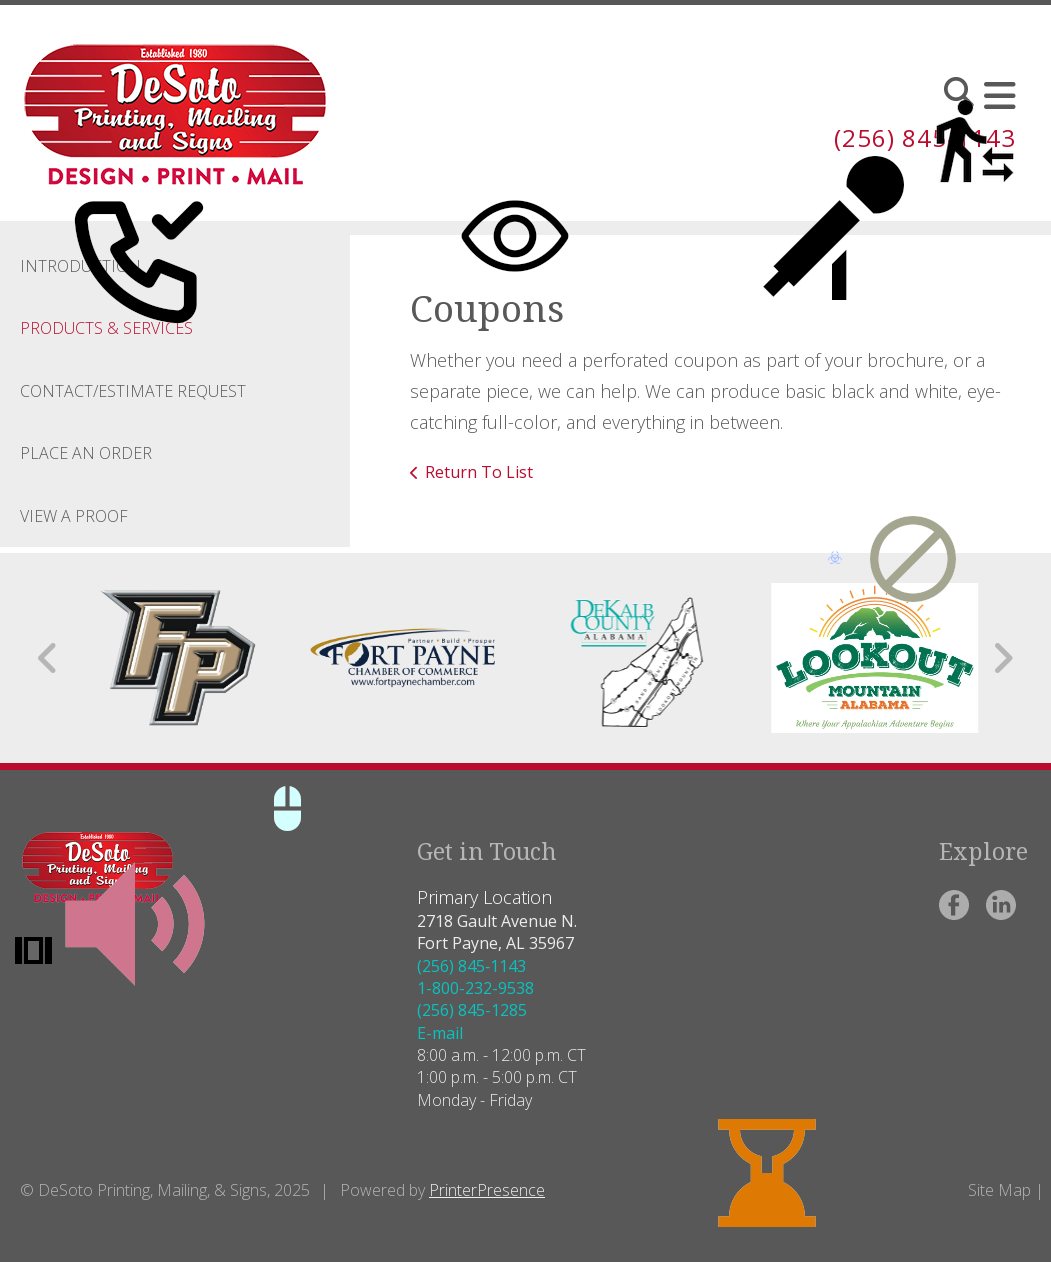  Describe the element at coordinates (139, 259) in the screenshot. I see `call completed successfully` at that location.